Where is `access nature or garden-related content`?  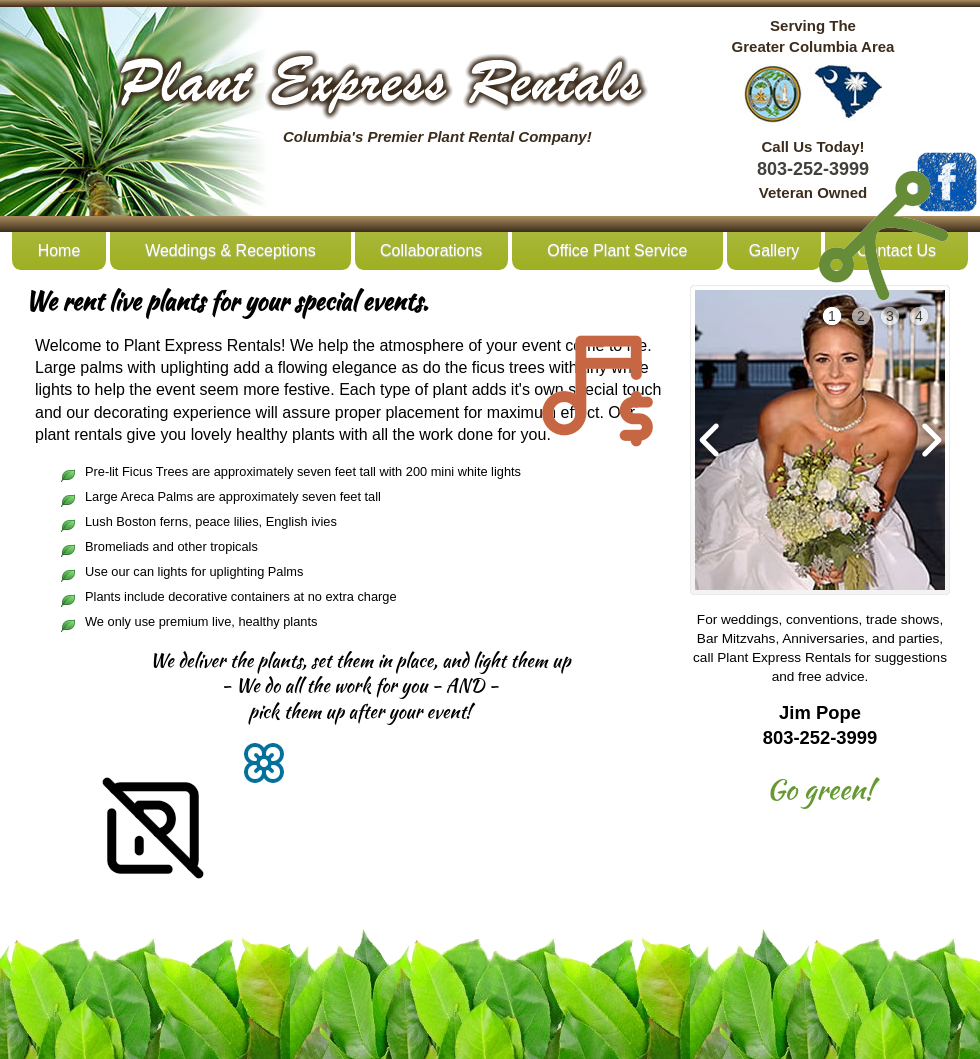 access nature or garden-related content is located at coordinates (264, 763).